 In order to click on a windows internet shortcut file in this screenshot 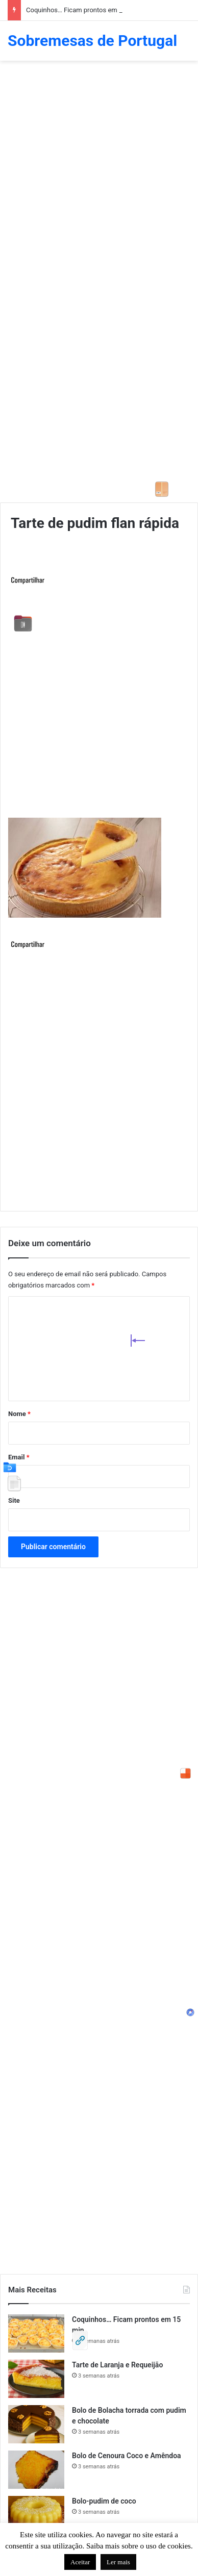, I will do `click(80, 2340)`.